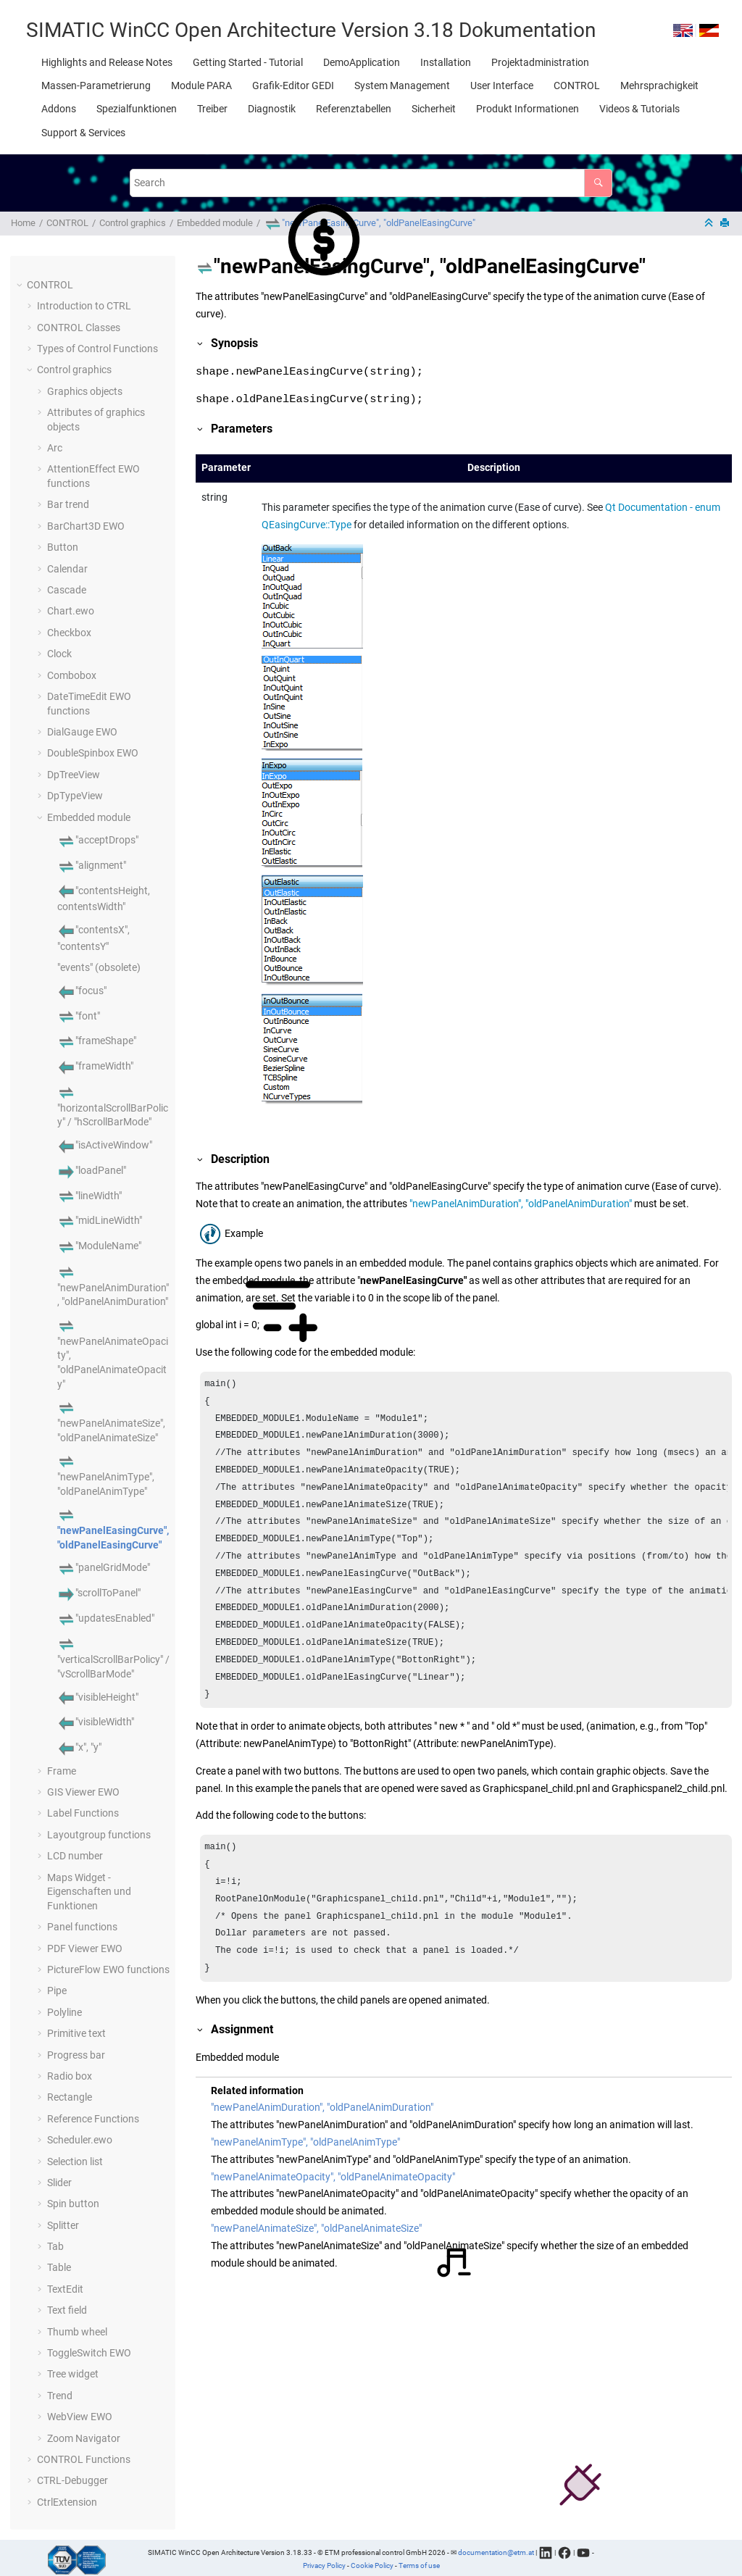  I want to click on add a new filter criteria, so click(278, 1306).